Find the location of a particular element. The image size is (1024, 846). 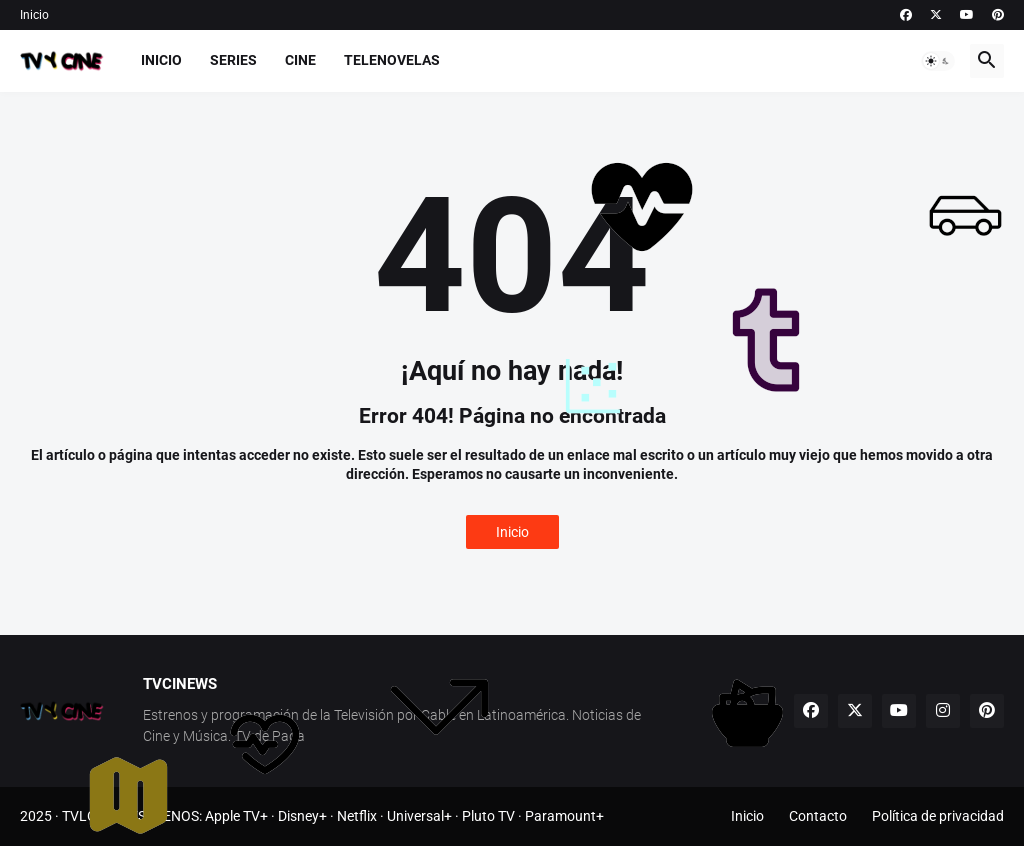

access vehicle or car-related settings is located at coordinates (965, 213).